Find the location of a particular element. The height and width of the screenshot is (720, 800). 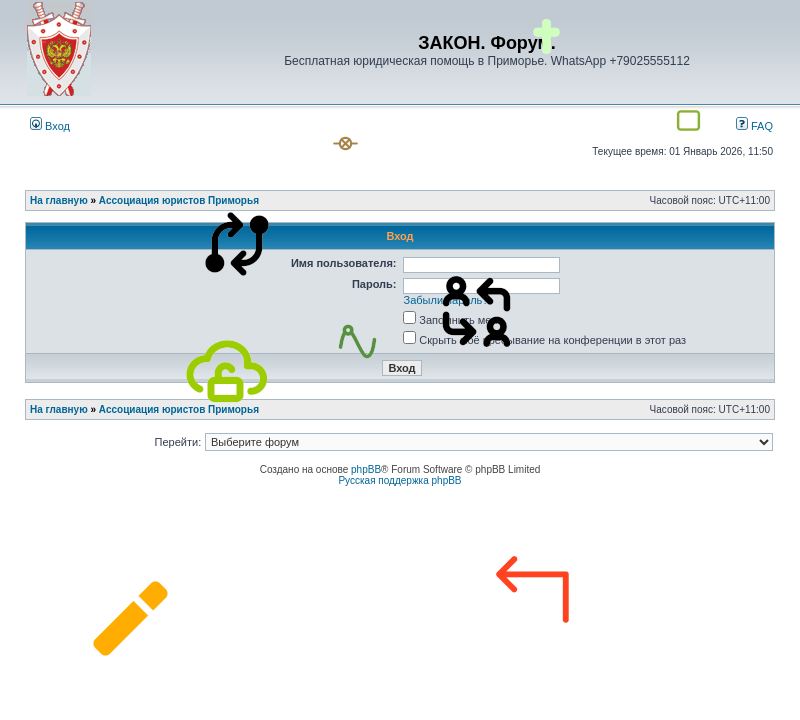

go back to the previous screen is located at coordinates (532, 589).